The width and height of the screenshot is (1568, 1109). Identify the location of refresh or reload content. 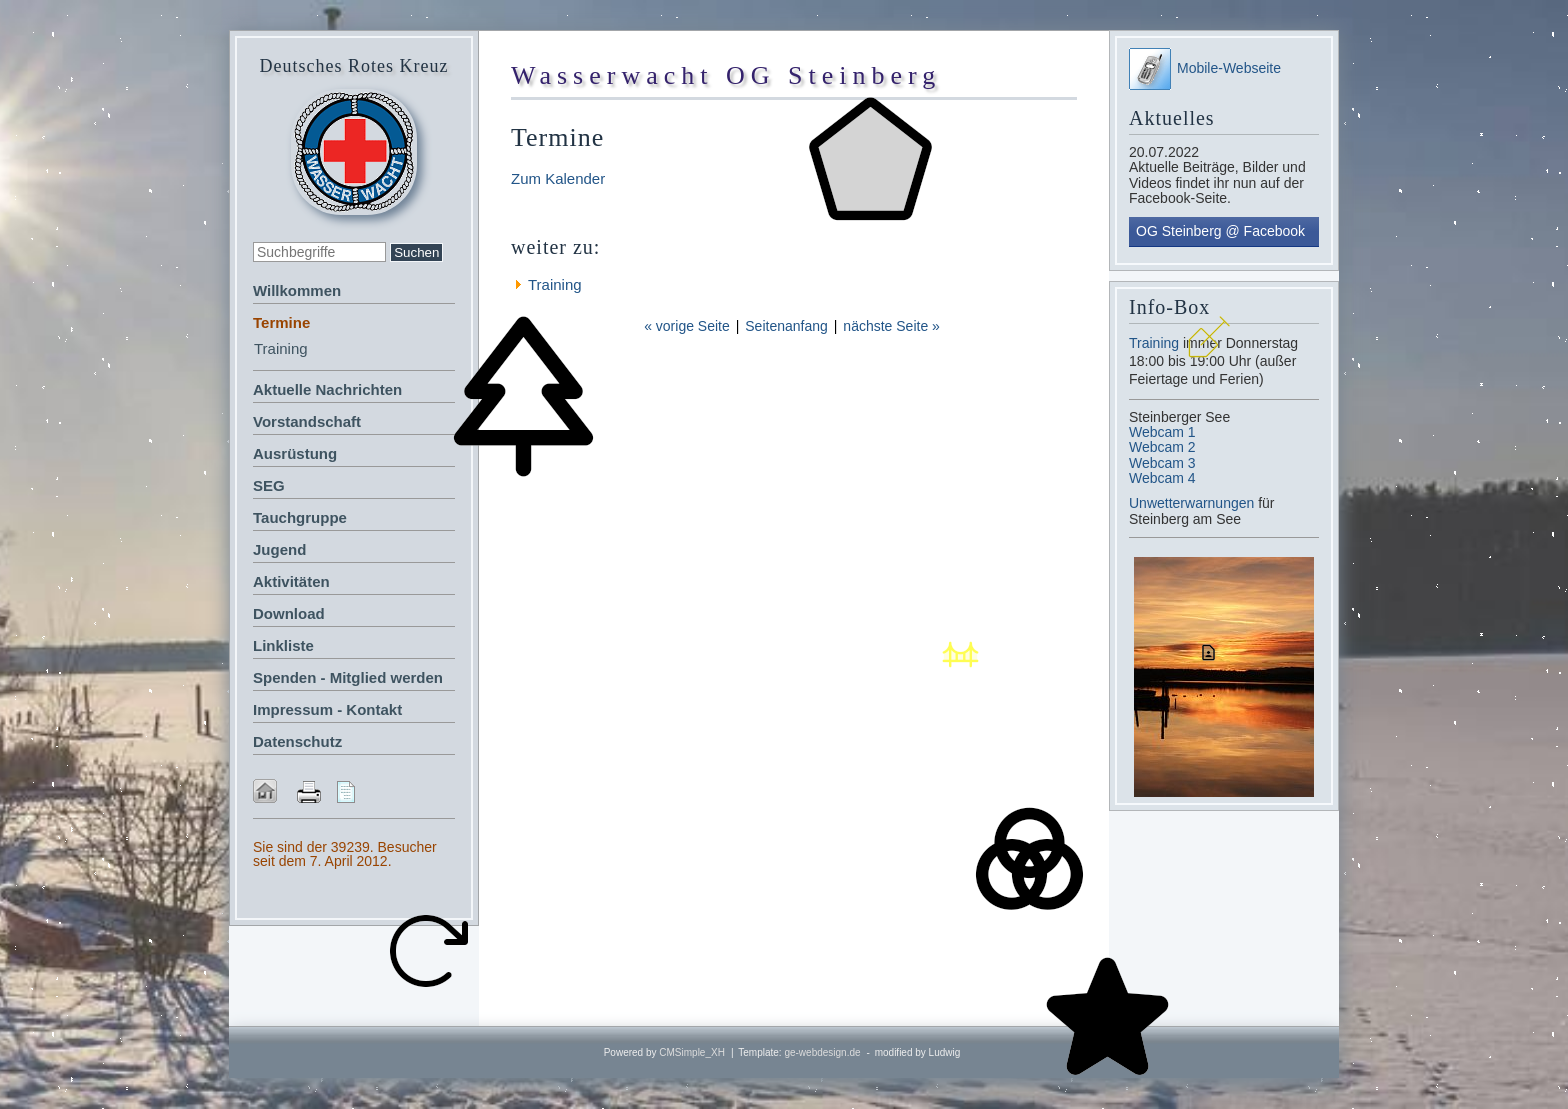
(426, 951).